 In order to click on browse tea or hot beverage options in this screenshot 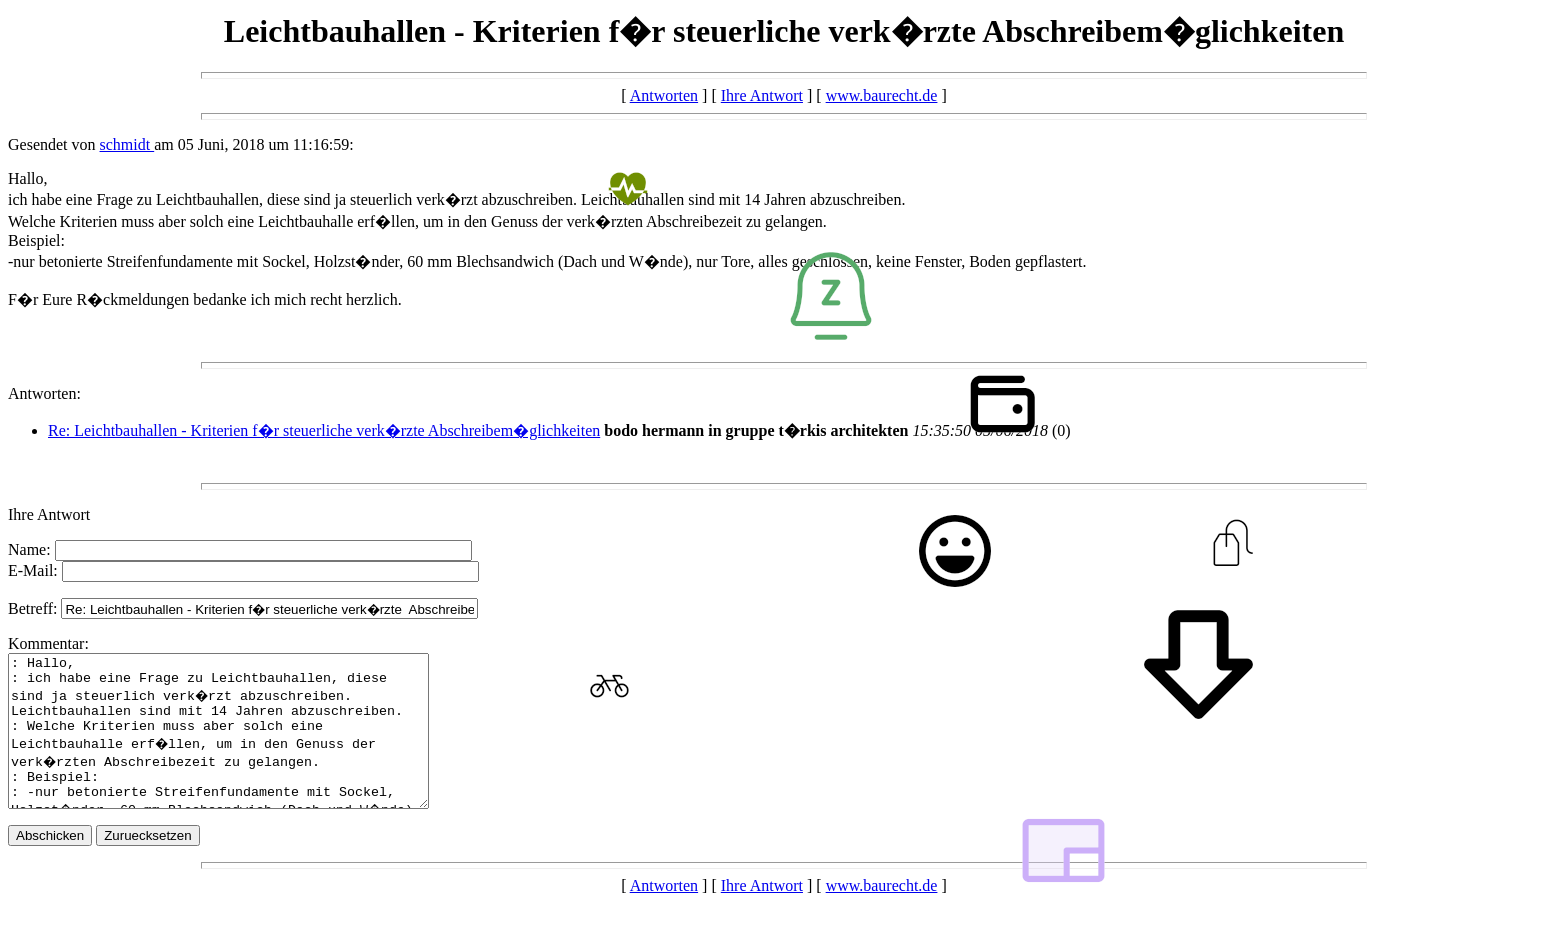, I will do `click(1231, 544)`.